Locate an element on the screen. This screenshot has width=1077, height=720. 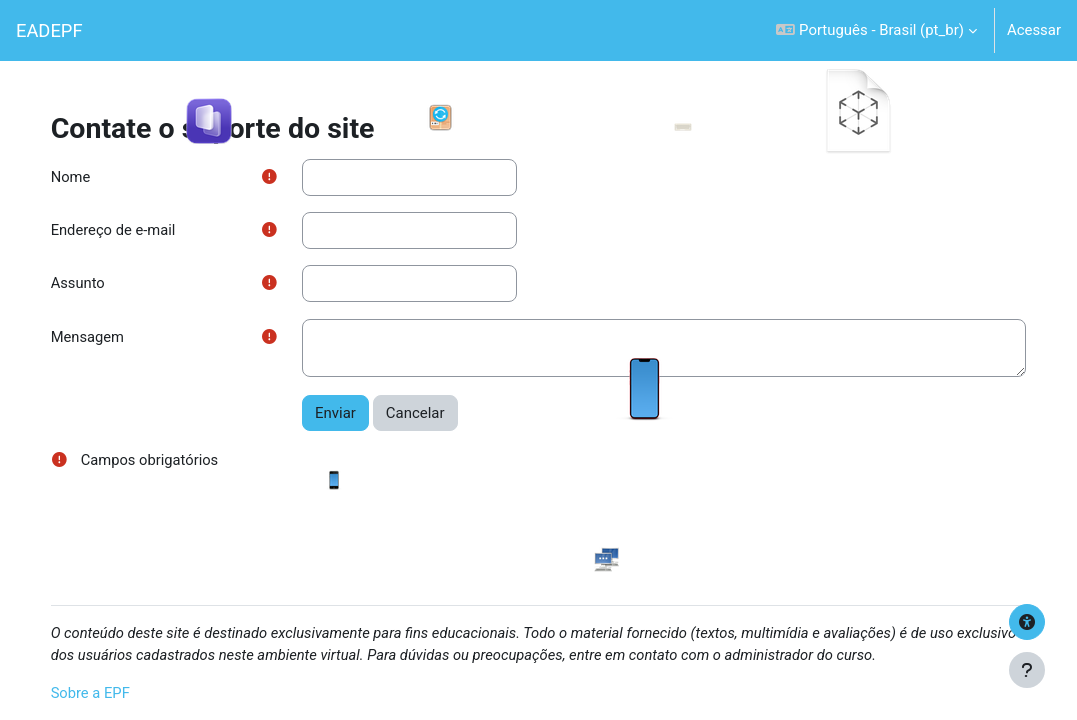
connect a bluetooth keyboard is located at coordinates (683, 127).